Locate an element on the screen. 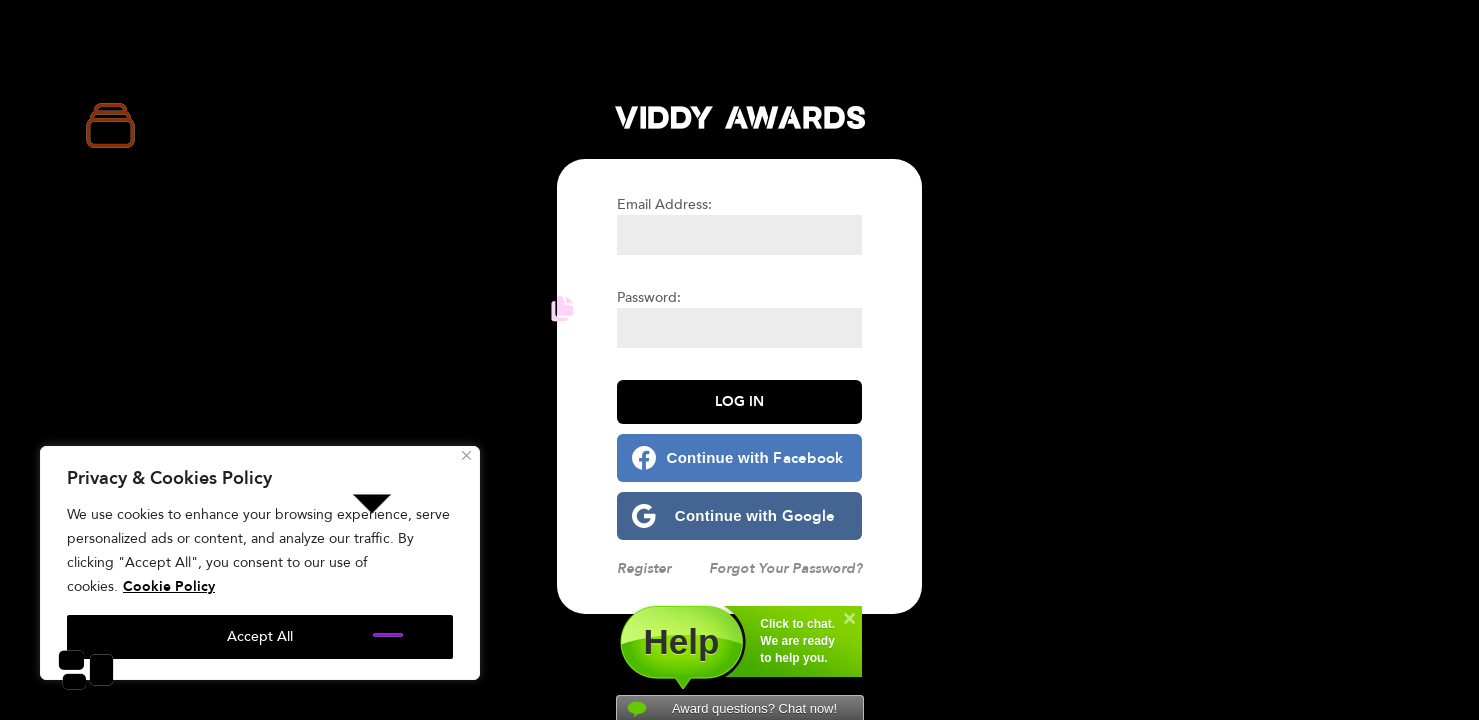 The width and height of the screenshot is (1479, 720). expand a dropdown menu is located at coordinates (372, 502).